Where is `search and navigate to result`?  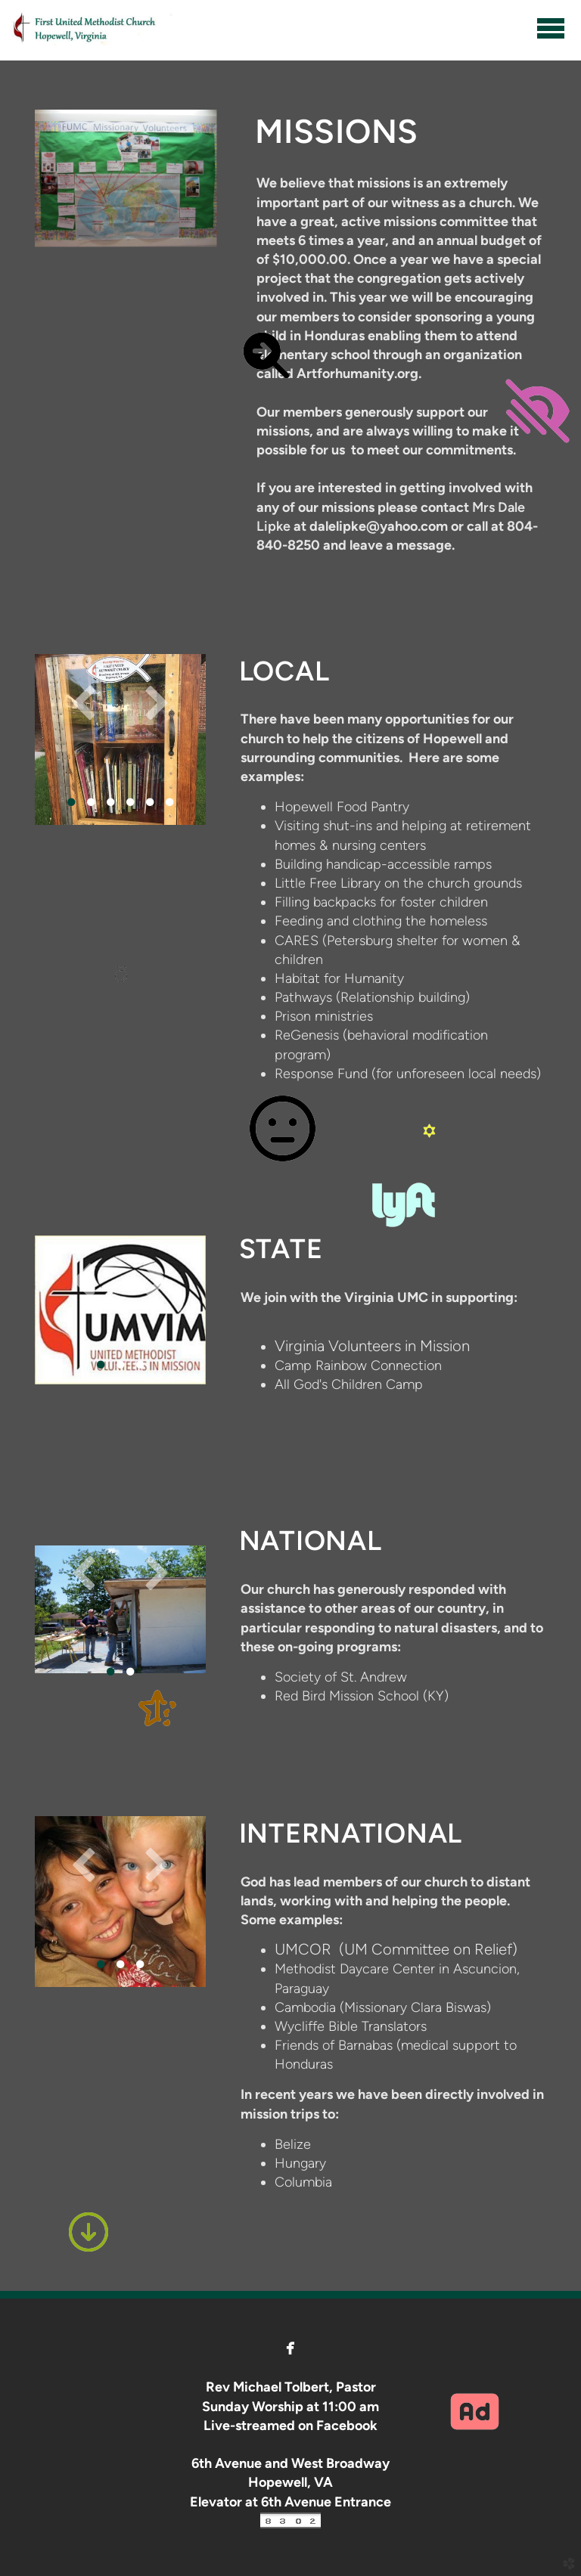
search and navigate to result is located at coordinates (266, 355).